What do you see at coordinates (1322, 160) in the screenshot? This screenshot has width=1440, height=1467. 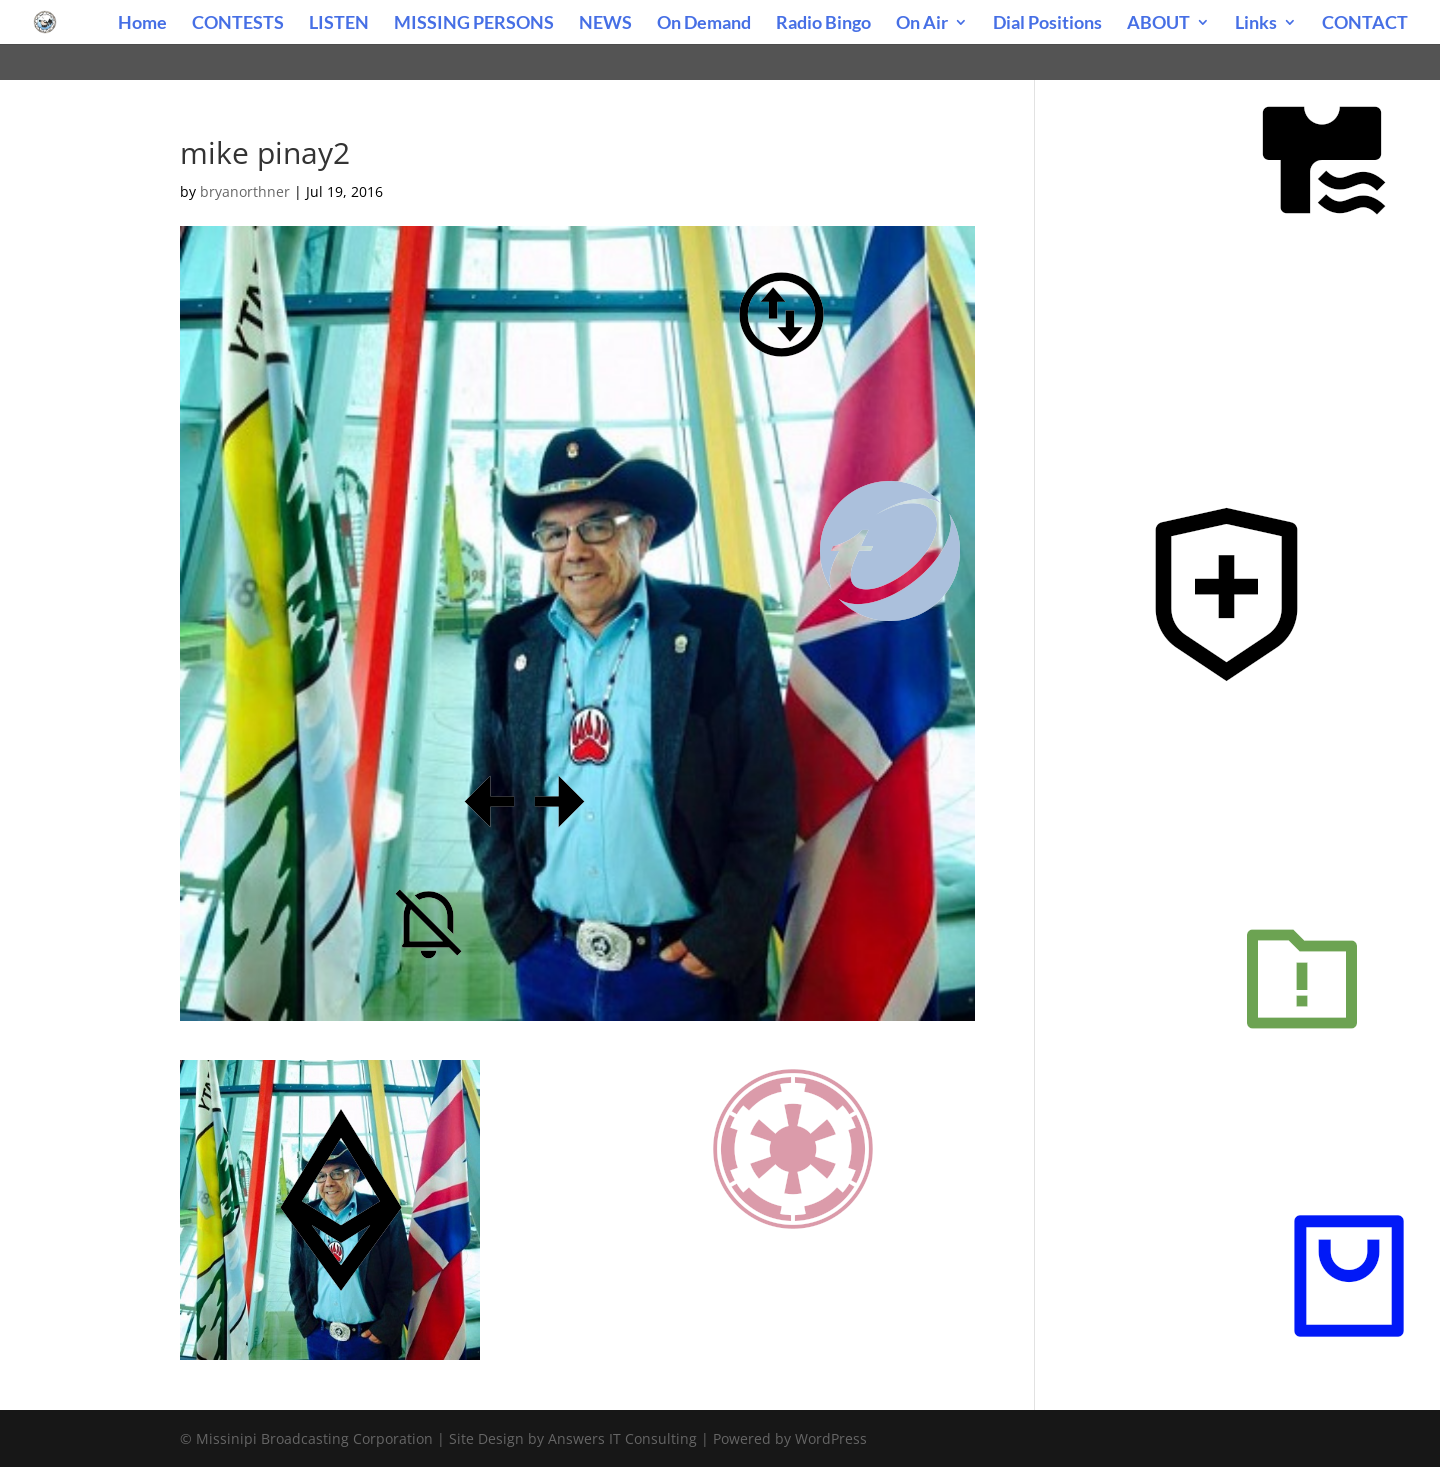 I see `indicates breathable or ventilated clothing` at bounding box center [1322, 160].